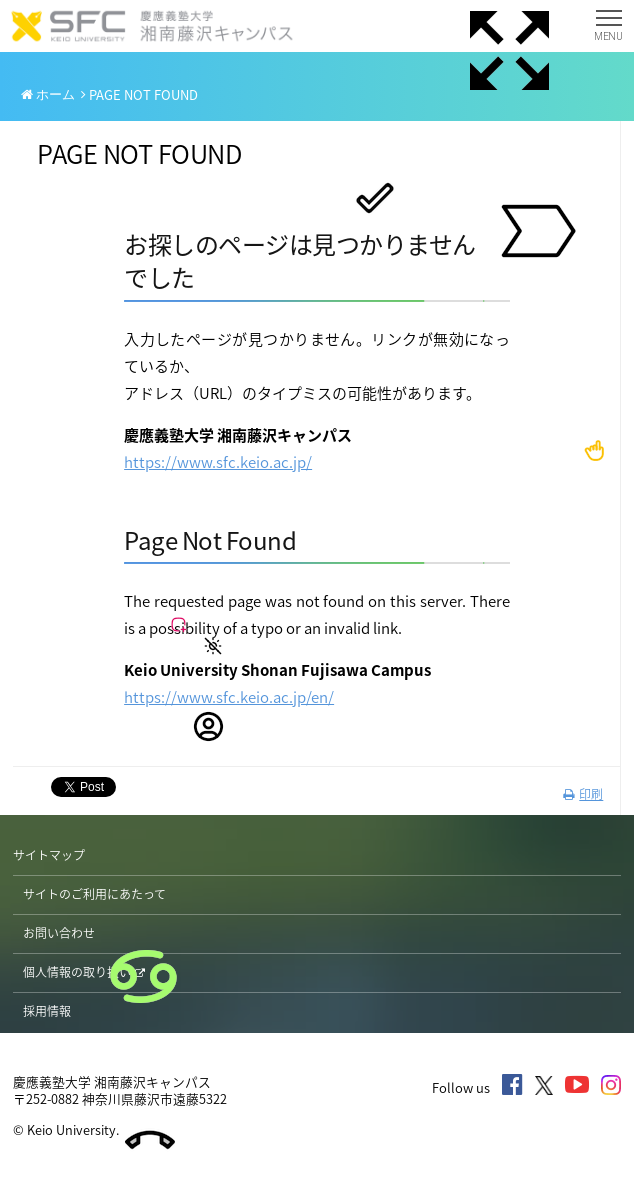  I want to click on disable light mode or brightness, so click(213, 646).